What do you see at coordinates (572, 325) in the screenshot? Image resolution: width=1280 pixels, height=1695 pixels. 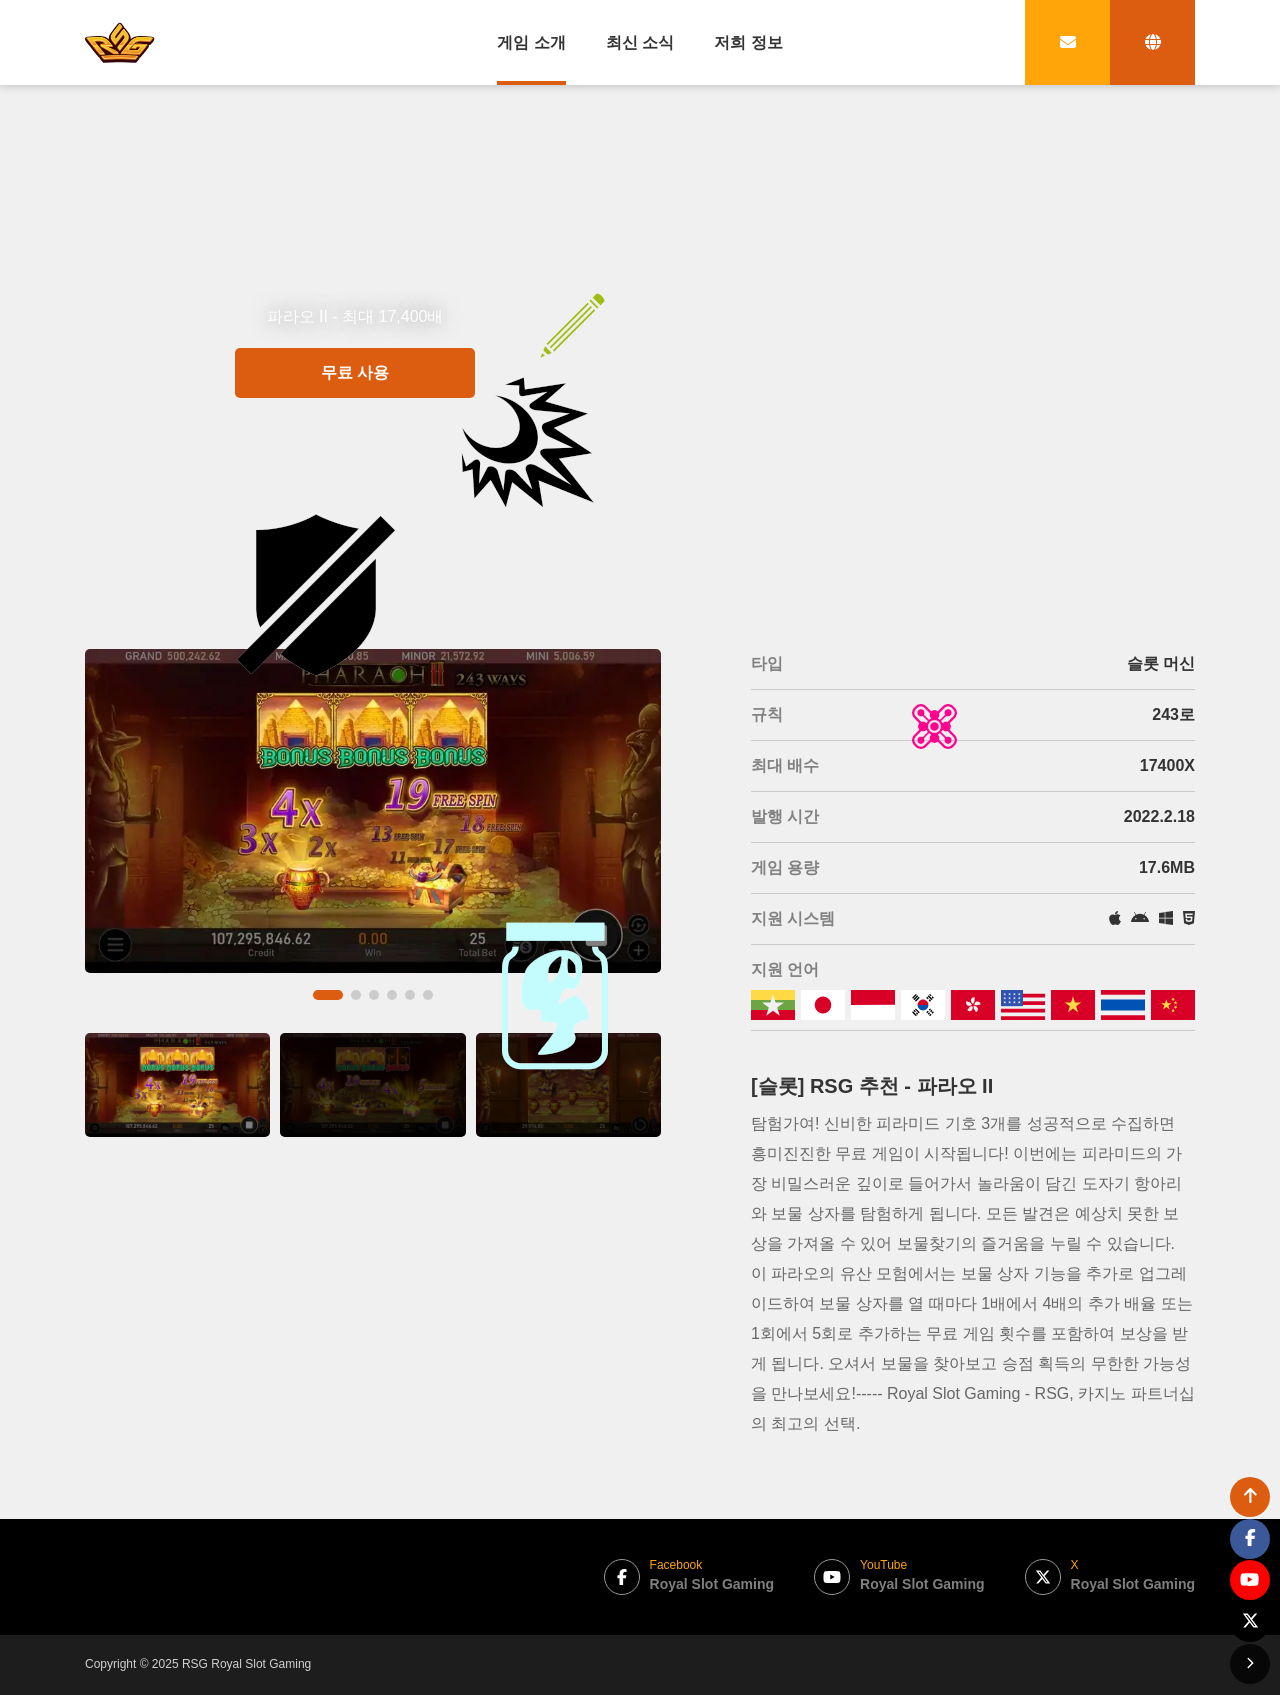 I see `edit or modify content` at bounding box center [572, 325].